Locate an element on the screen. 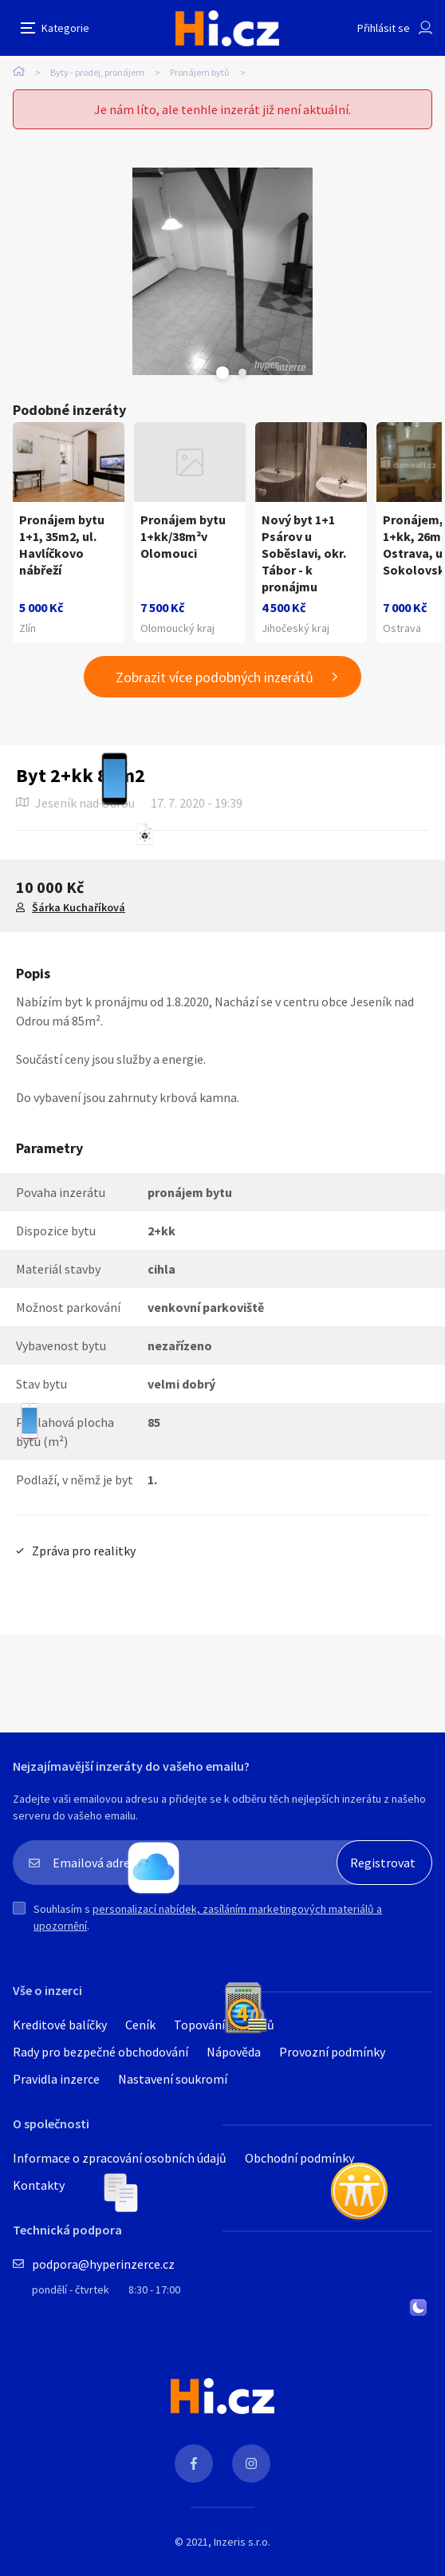 The image size is (445, 2576). enable focus mode to silence notifications is located at coordinates (418, 2307).